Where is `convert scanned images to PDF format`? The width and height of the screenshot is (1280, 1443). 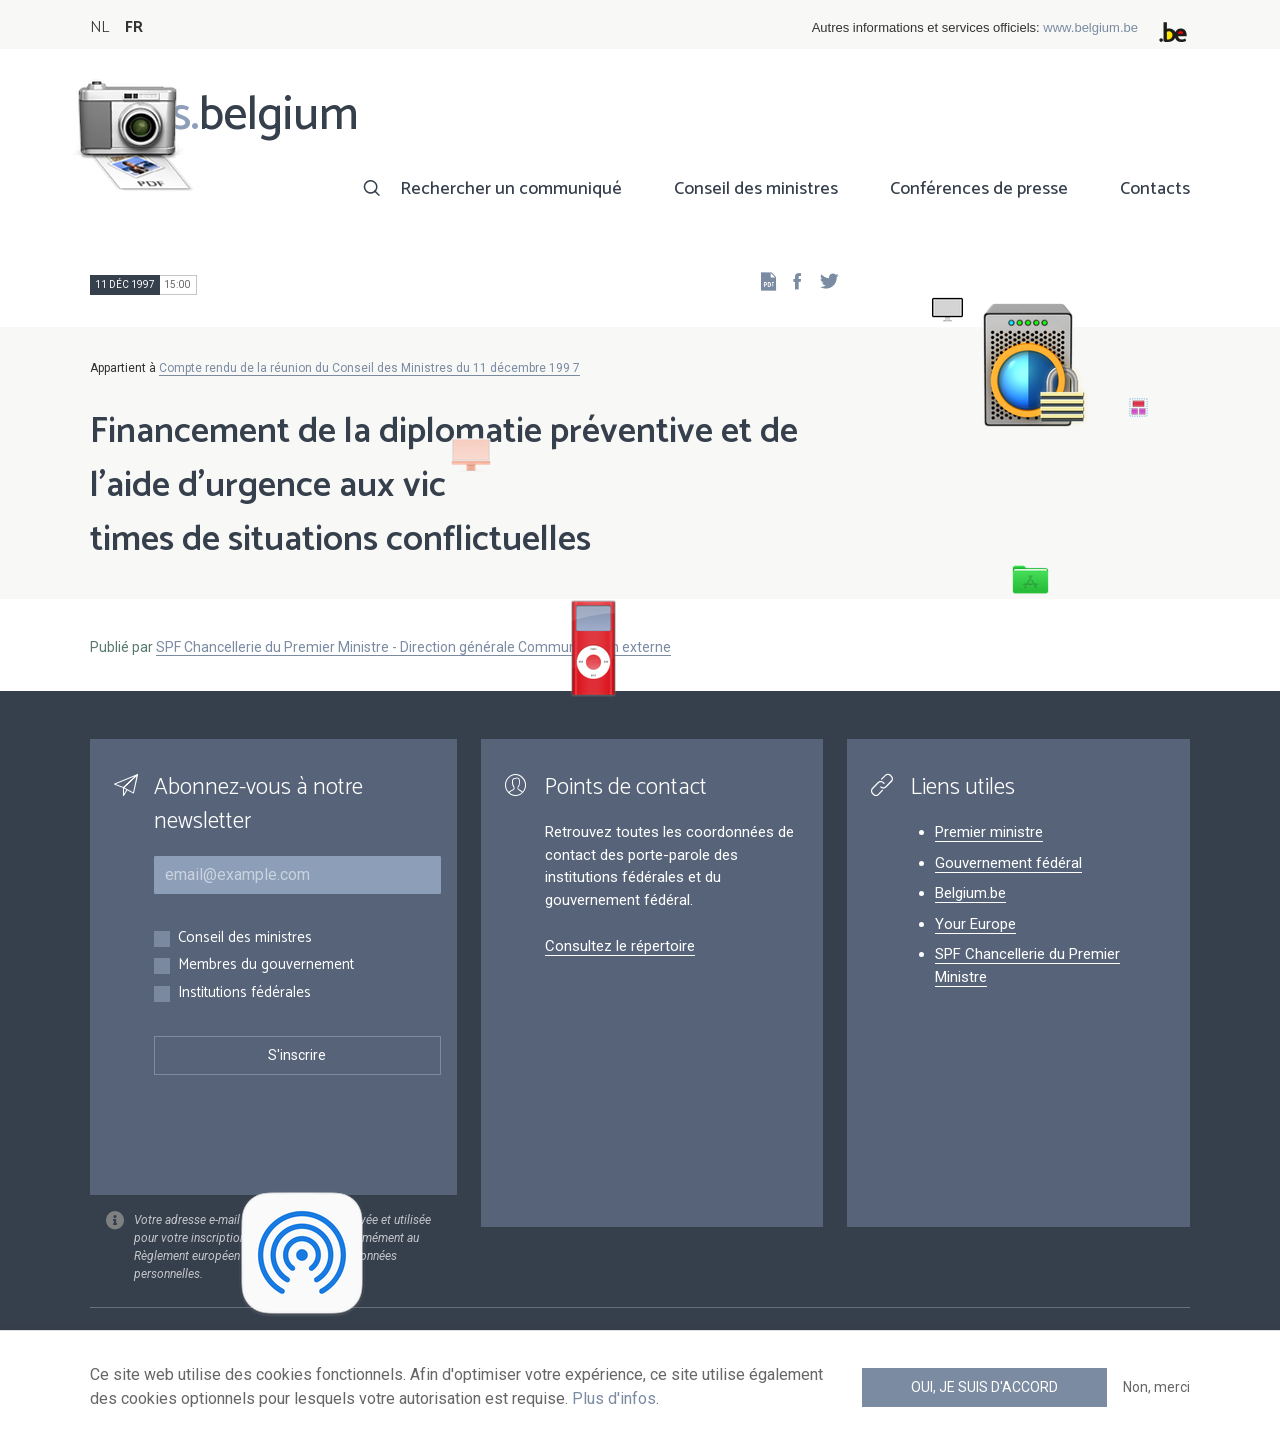
convert scanned images to PDF format is located at coordinates (127, 136).